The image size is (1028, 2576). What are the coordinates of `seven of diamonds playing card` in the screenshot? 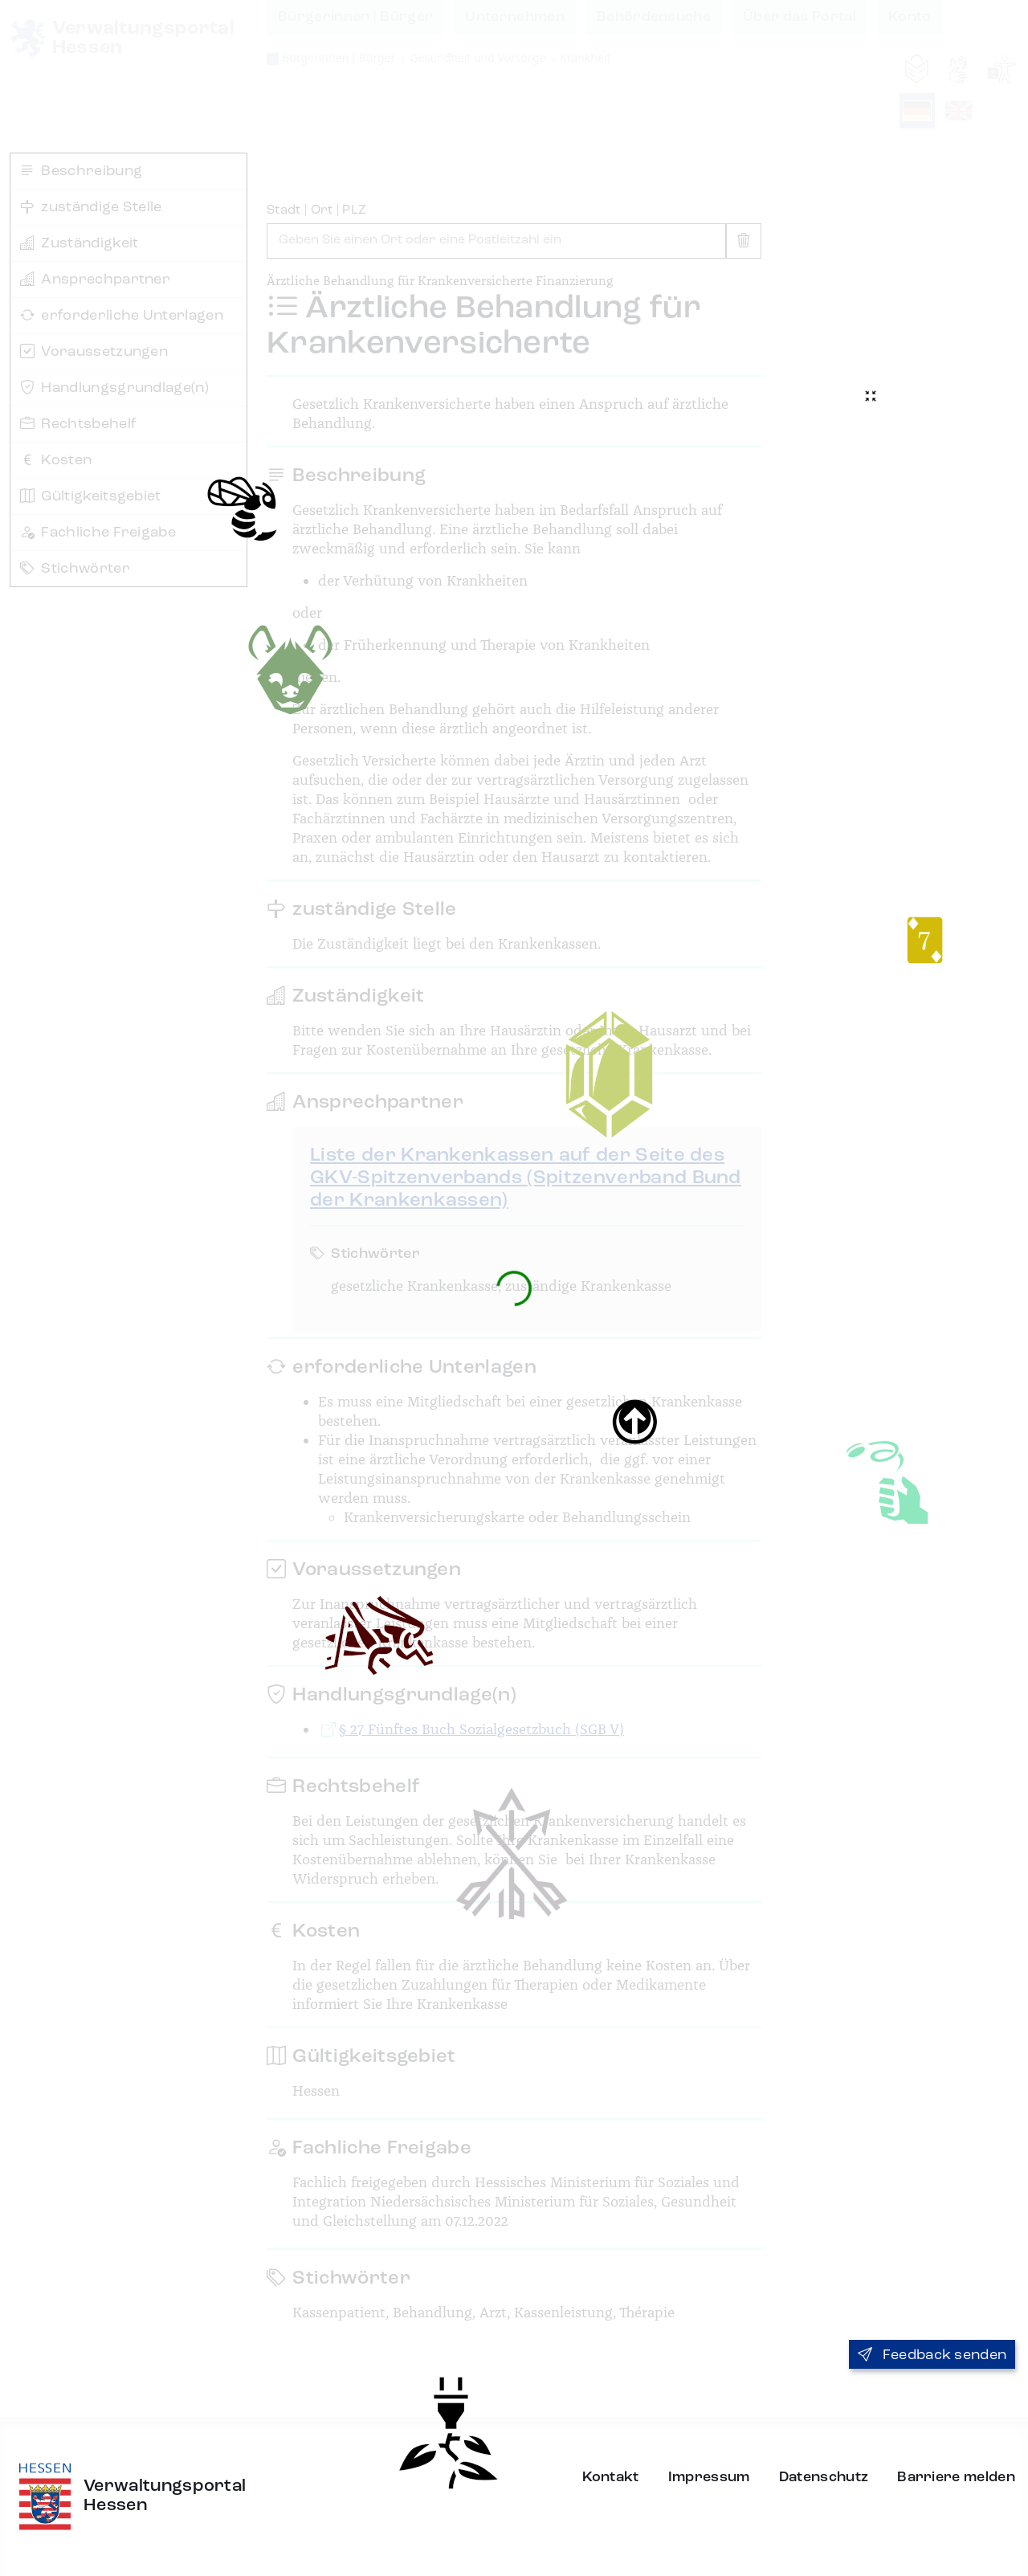 It's located at (924, 940).